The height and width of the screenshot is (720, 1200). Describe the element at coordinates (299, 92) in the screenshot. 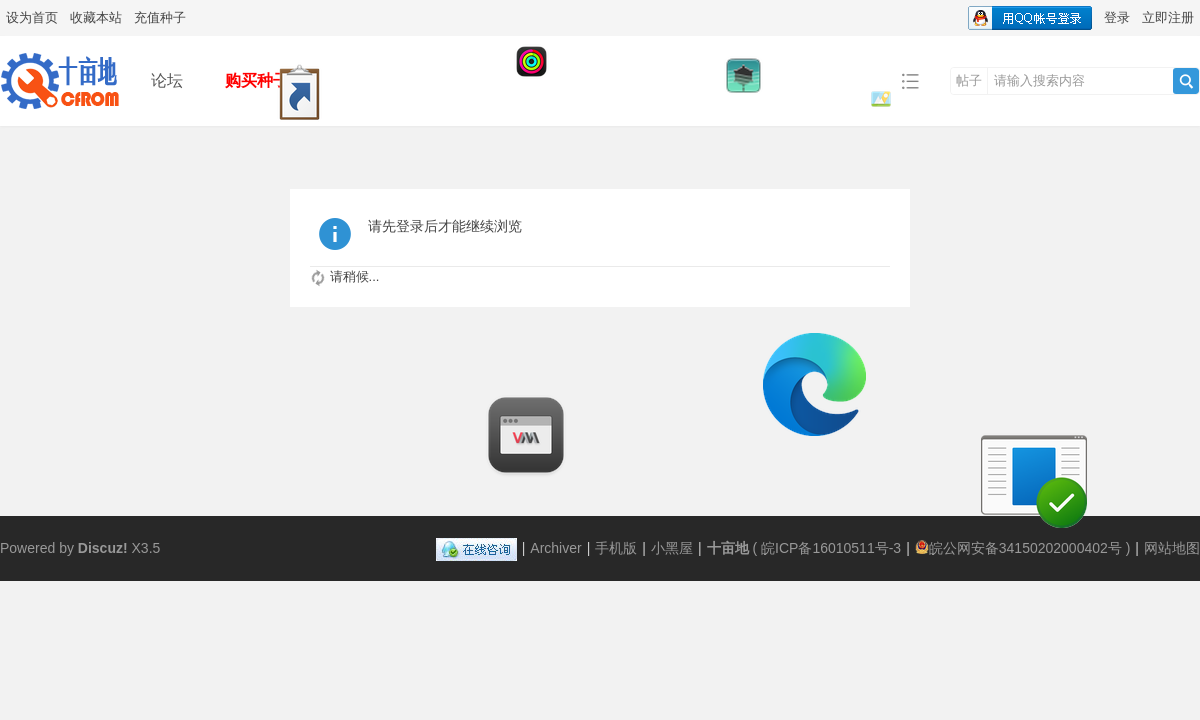

I see `clipboard containing a shortcut or alias` at that location.